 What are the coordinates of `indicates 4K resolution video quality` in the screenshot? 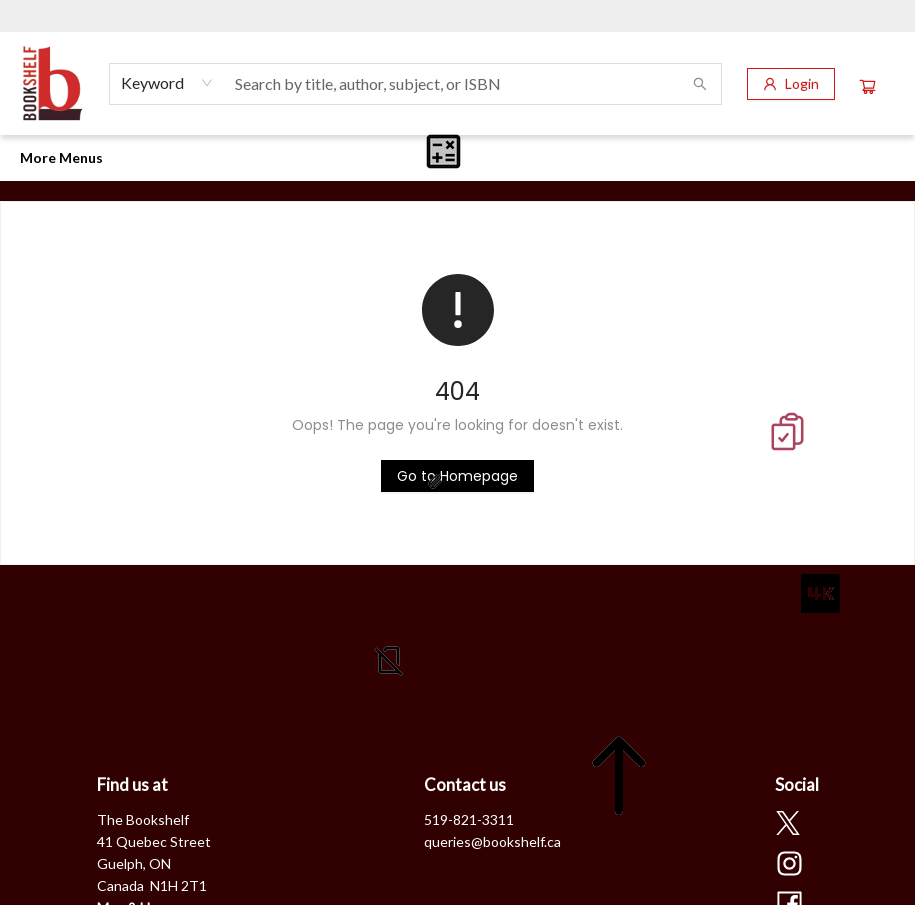 It's located at (820, 593).